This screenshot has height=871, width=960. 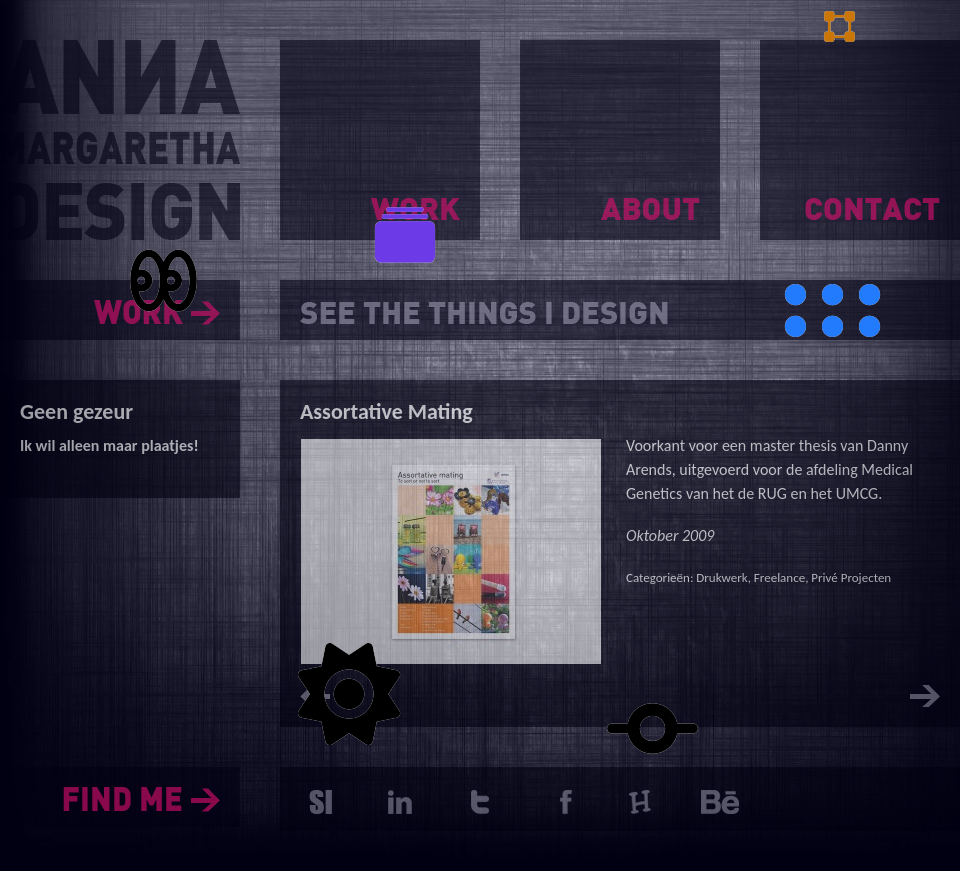 What do you see at coordinates (652, 728) in the screenshot?
I see `view commit history` at bounding box center [652, 728].